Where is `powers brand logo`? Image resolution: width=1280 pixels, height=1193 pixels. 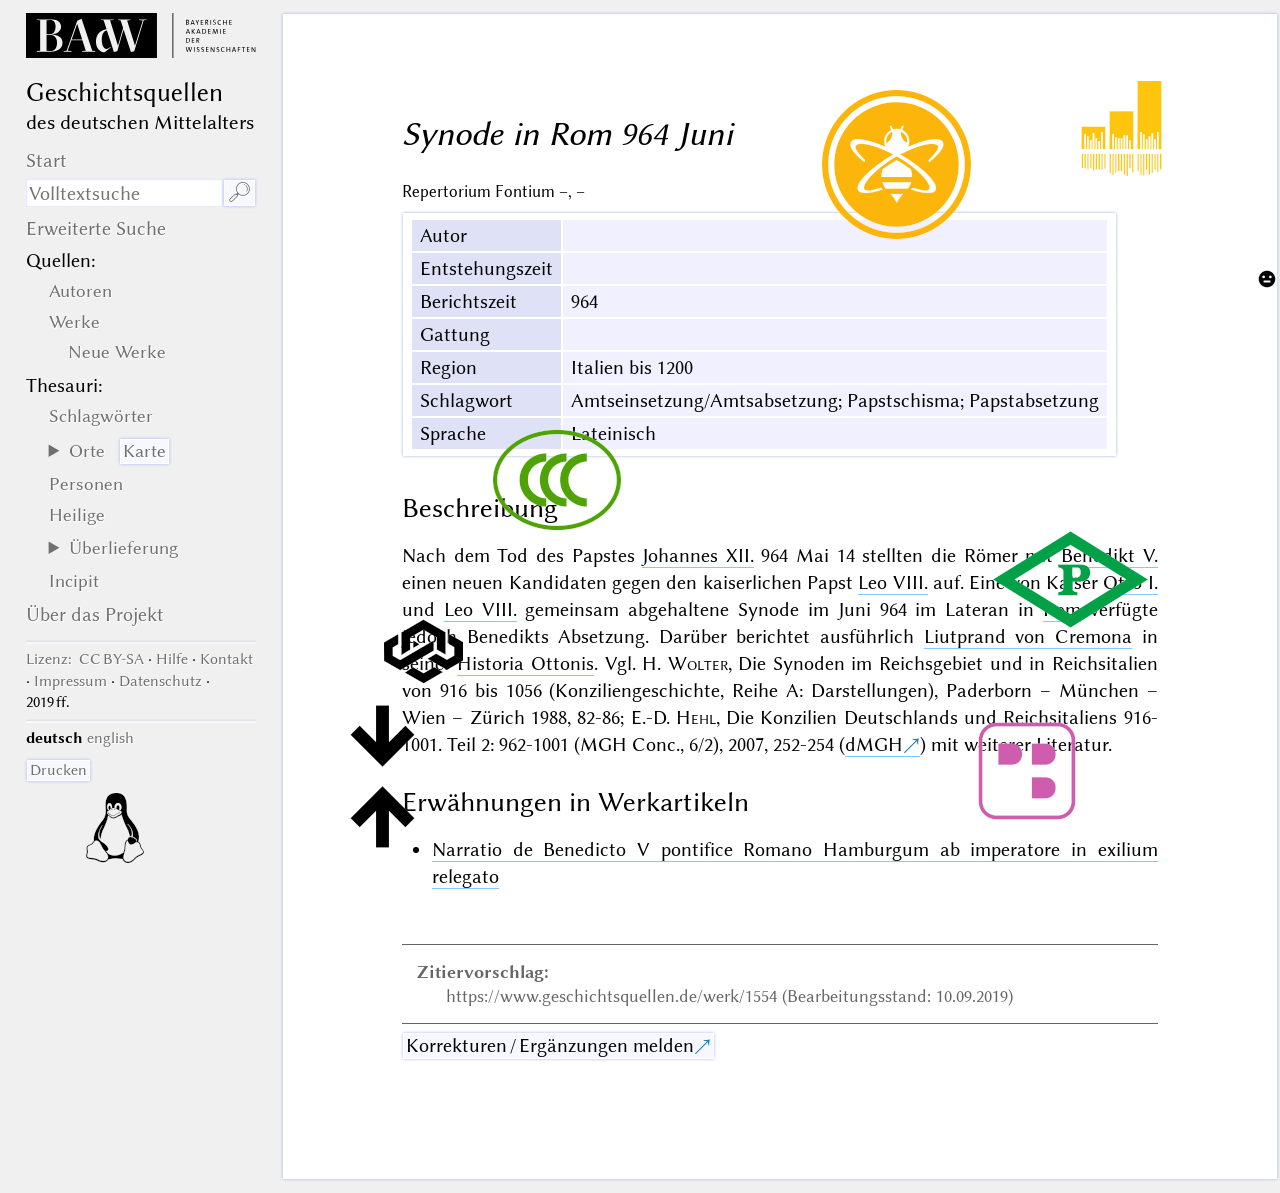
powers brand logo is located at coordinates (1070, 579).